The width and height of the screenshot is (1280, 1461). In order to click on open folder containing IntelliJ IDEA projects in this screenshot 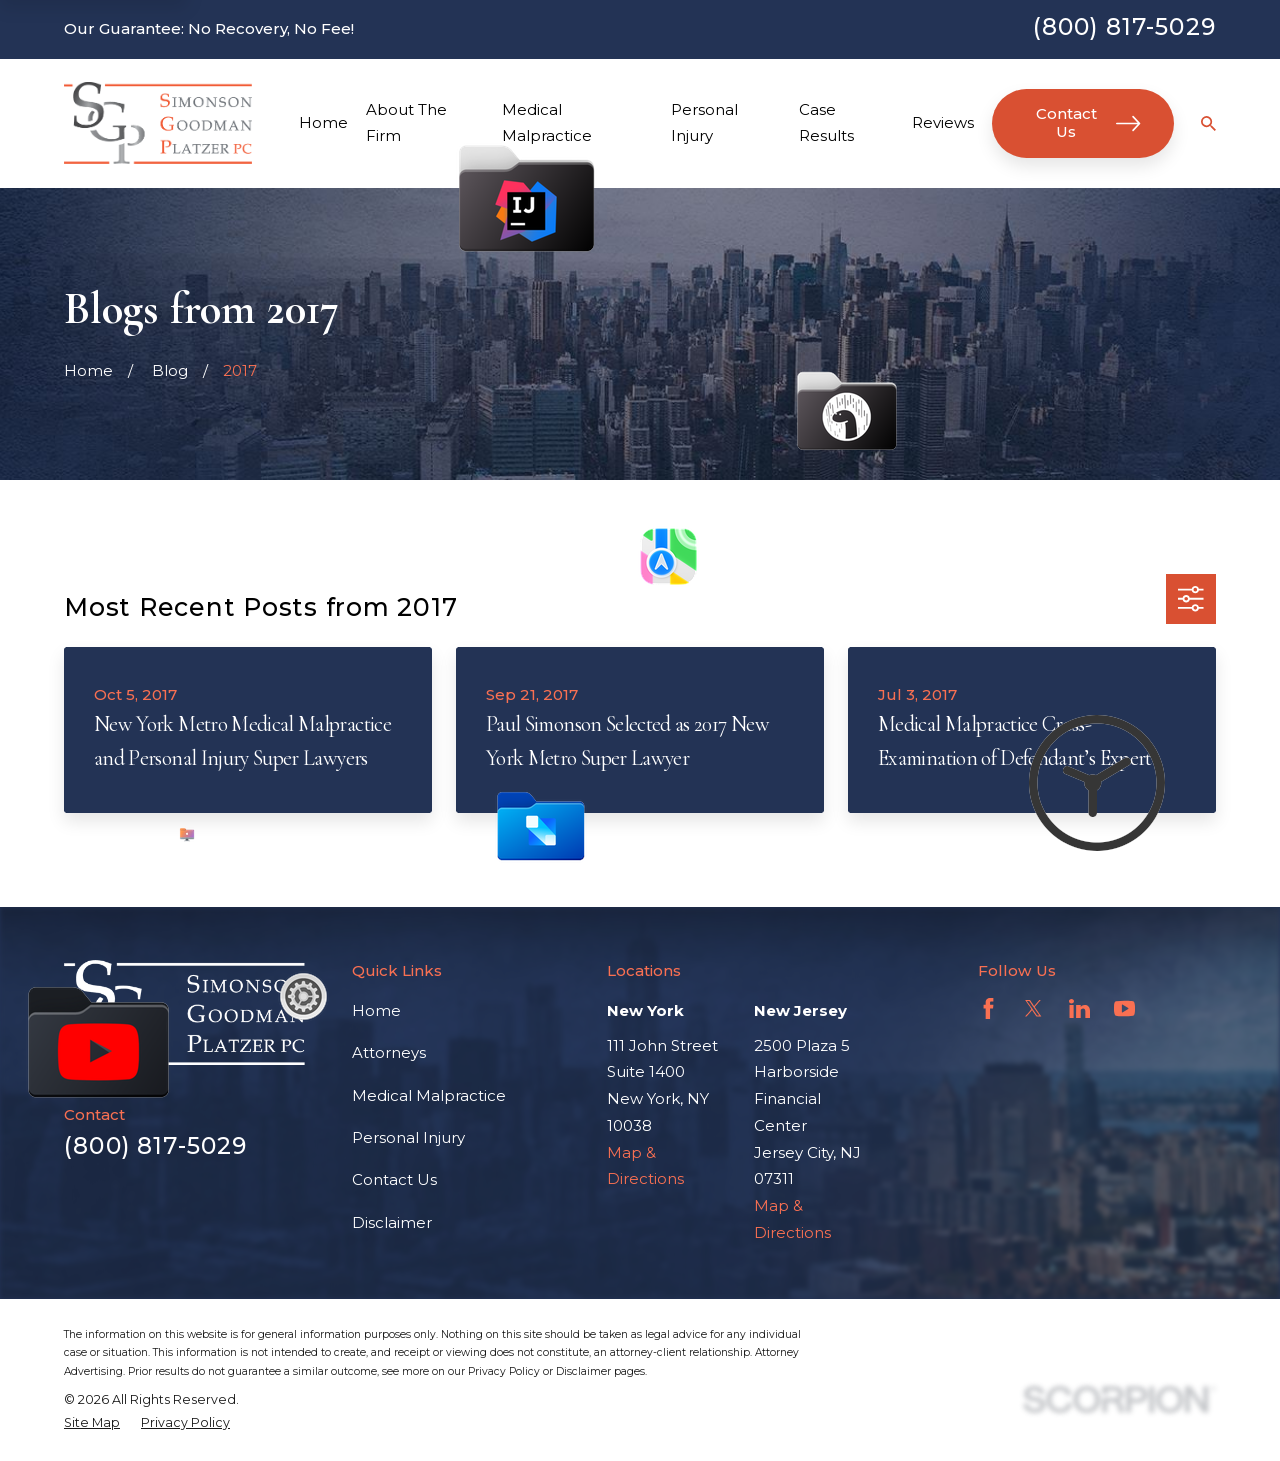, I will do `click(526, 202)`.